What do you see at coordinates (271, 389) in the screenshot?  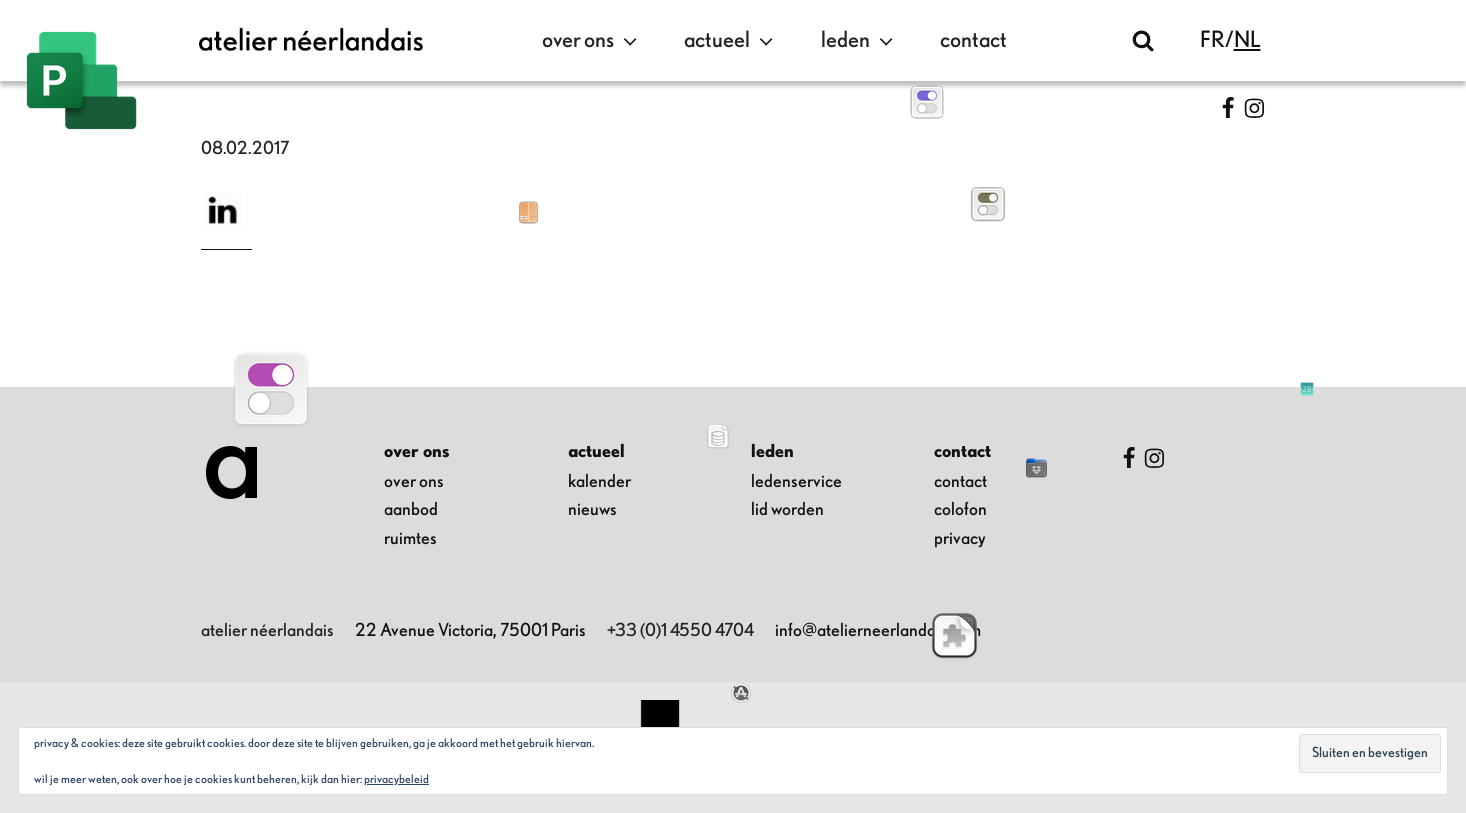 I see `open unity tweak tool settings` at bounding box center [271, 389].